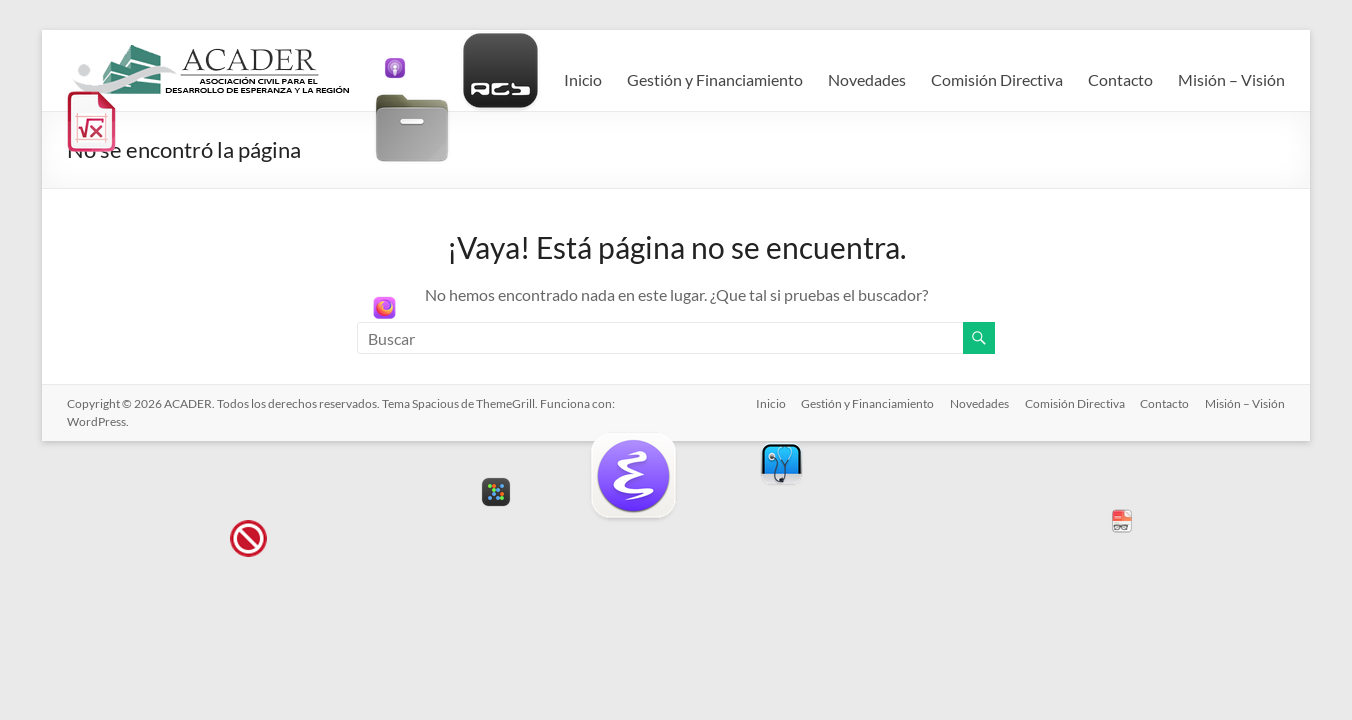 The width and height of the screenshot is (1352, 720). Describe the element at coordinates (248, 538) in the screenshot. I see `cancel or abort current action` at that location.